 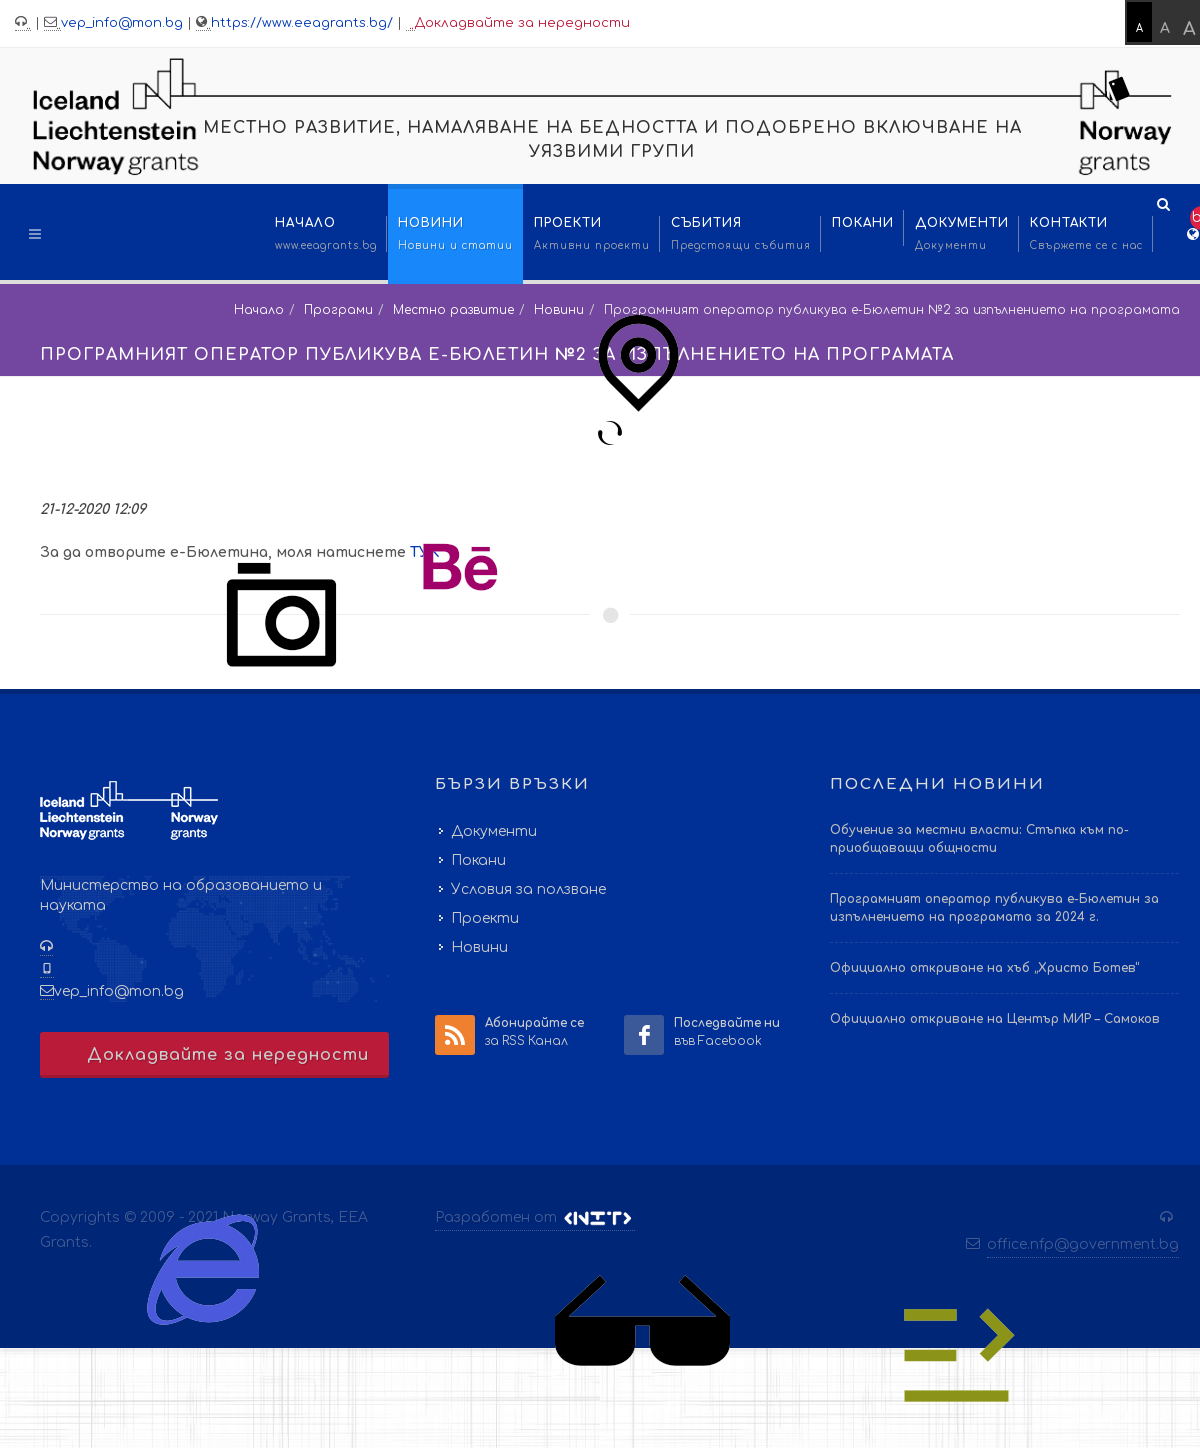 What do you see at coordinates (1117, 89) in the screenshot?
I see `access pantone color matching tools` at bounding box center [1117, 89].